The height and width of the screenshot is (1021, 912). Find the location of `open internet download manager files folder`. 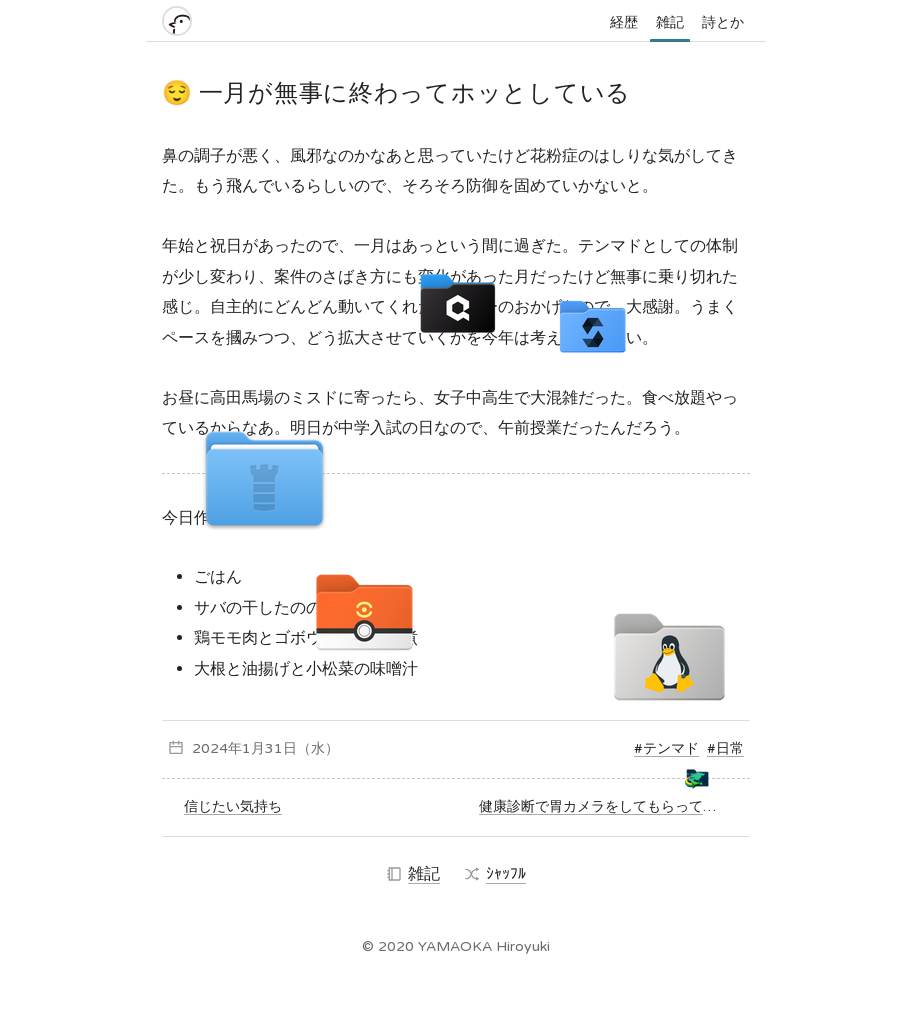

open internet download manager files folder is located at coordinates (697, 778).